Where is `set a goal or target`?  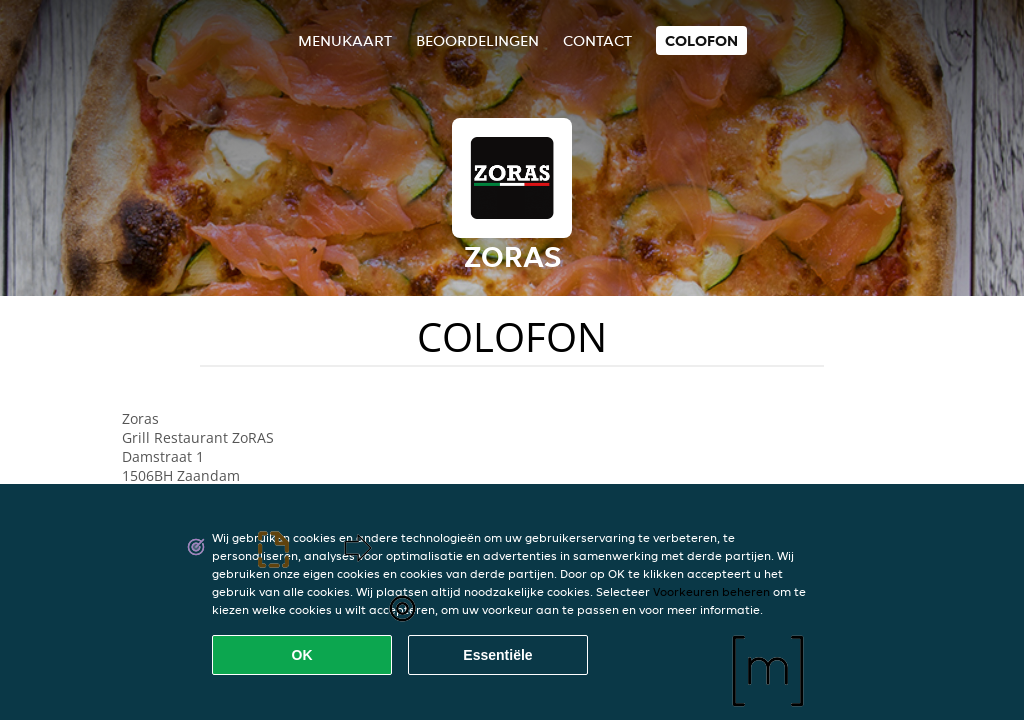 set a goal or target is located at coordinates (196, 547).